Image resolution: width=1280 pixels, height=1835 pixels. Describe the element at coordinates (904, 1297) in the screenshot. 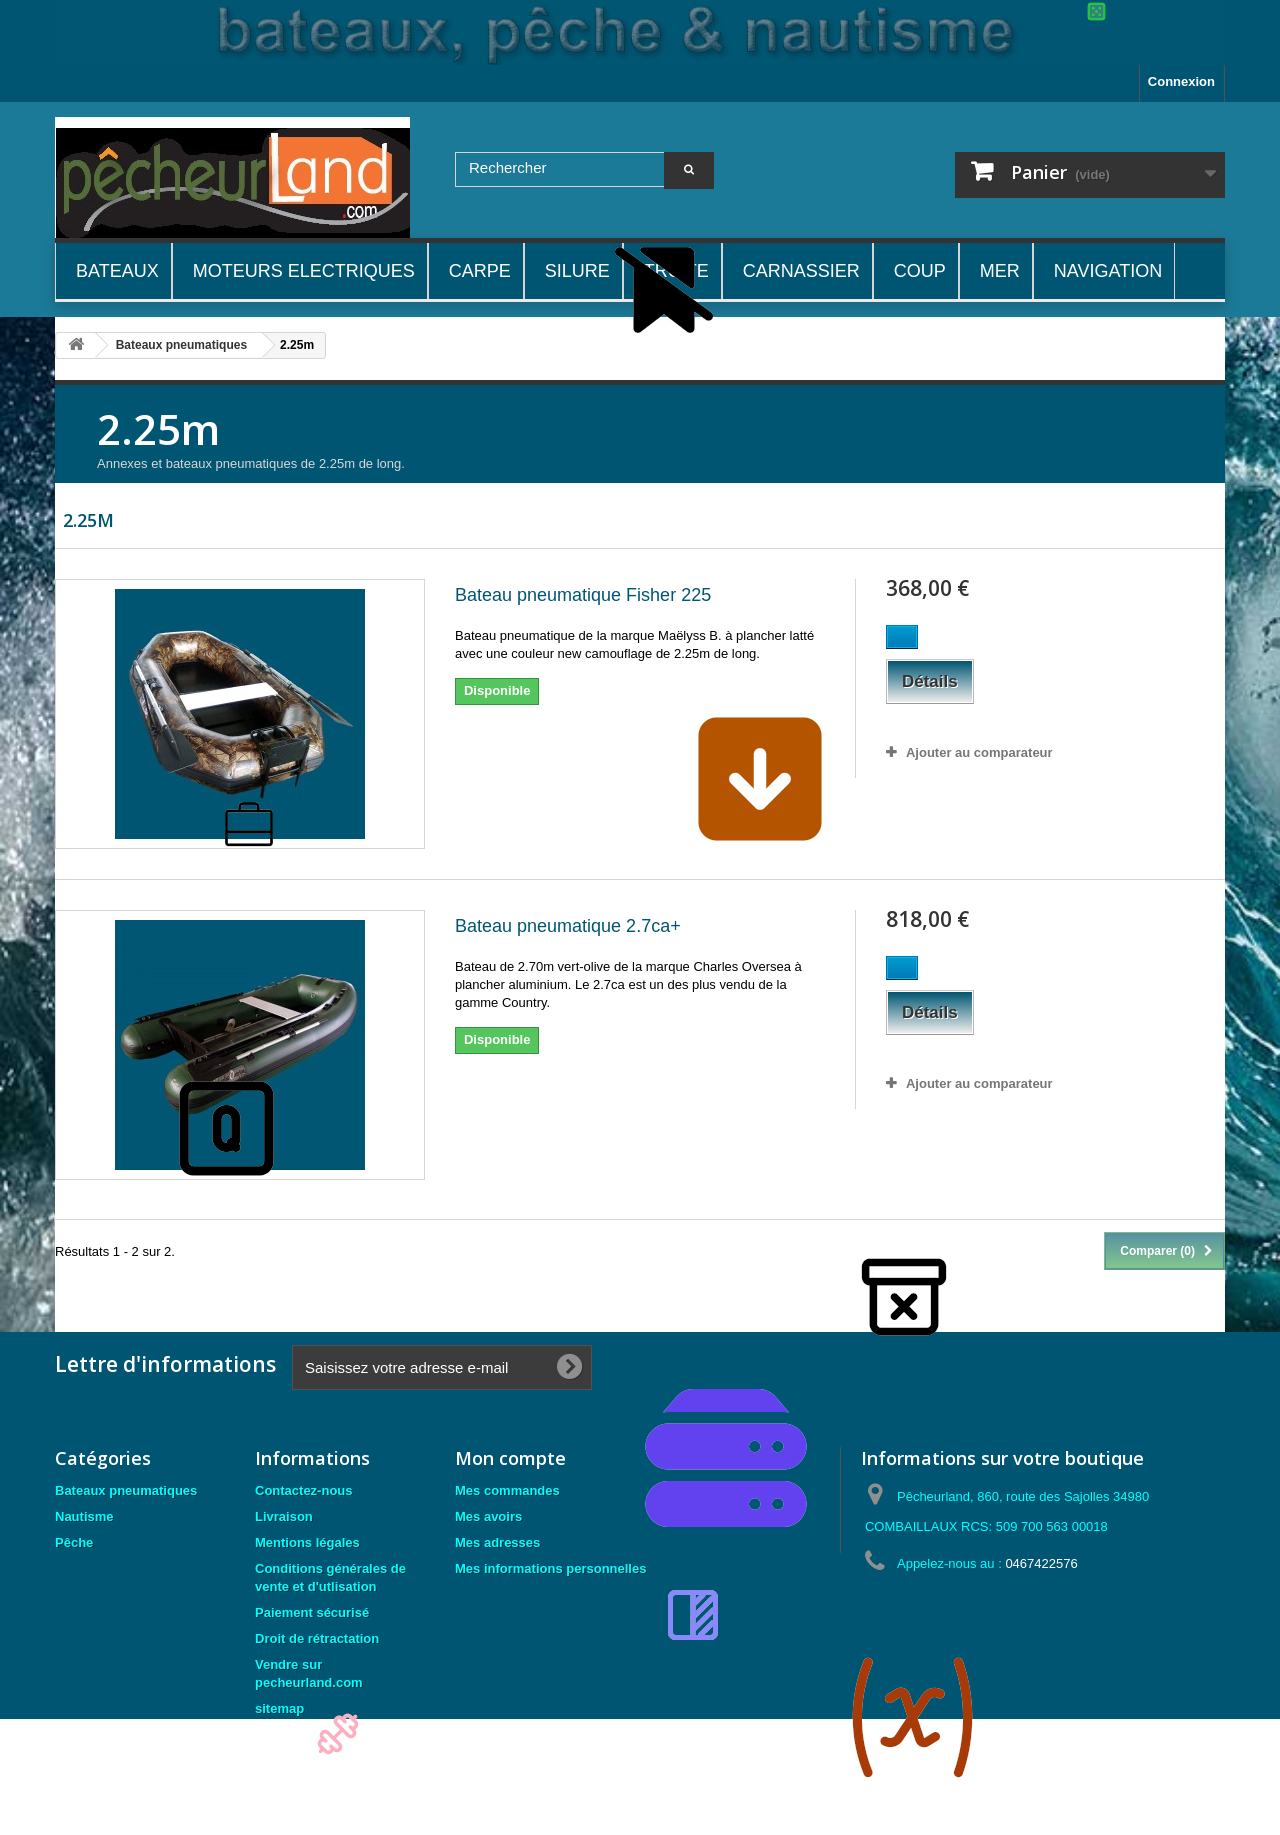

I see `remove item from archive` at that location.